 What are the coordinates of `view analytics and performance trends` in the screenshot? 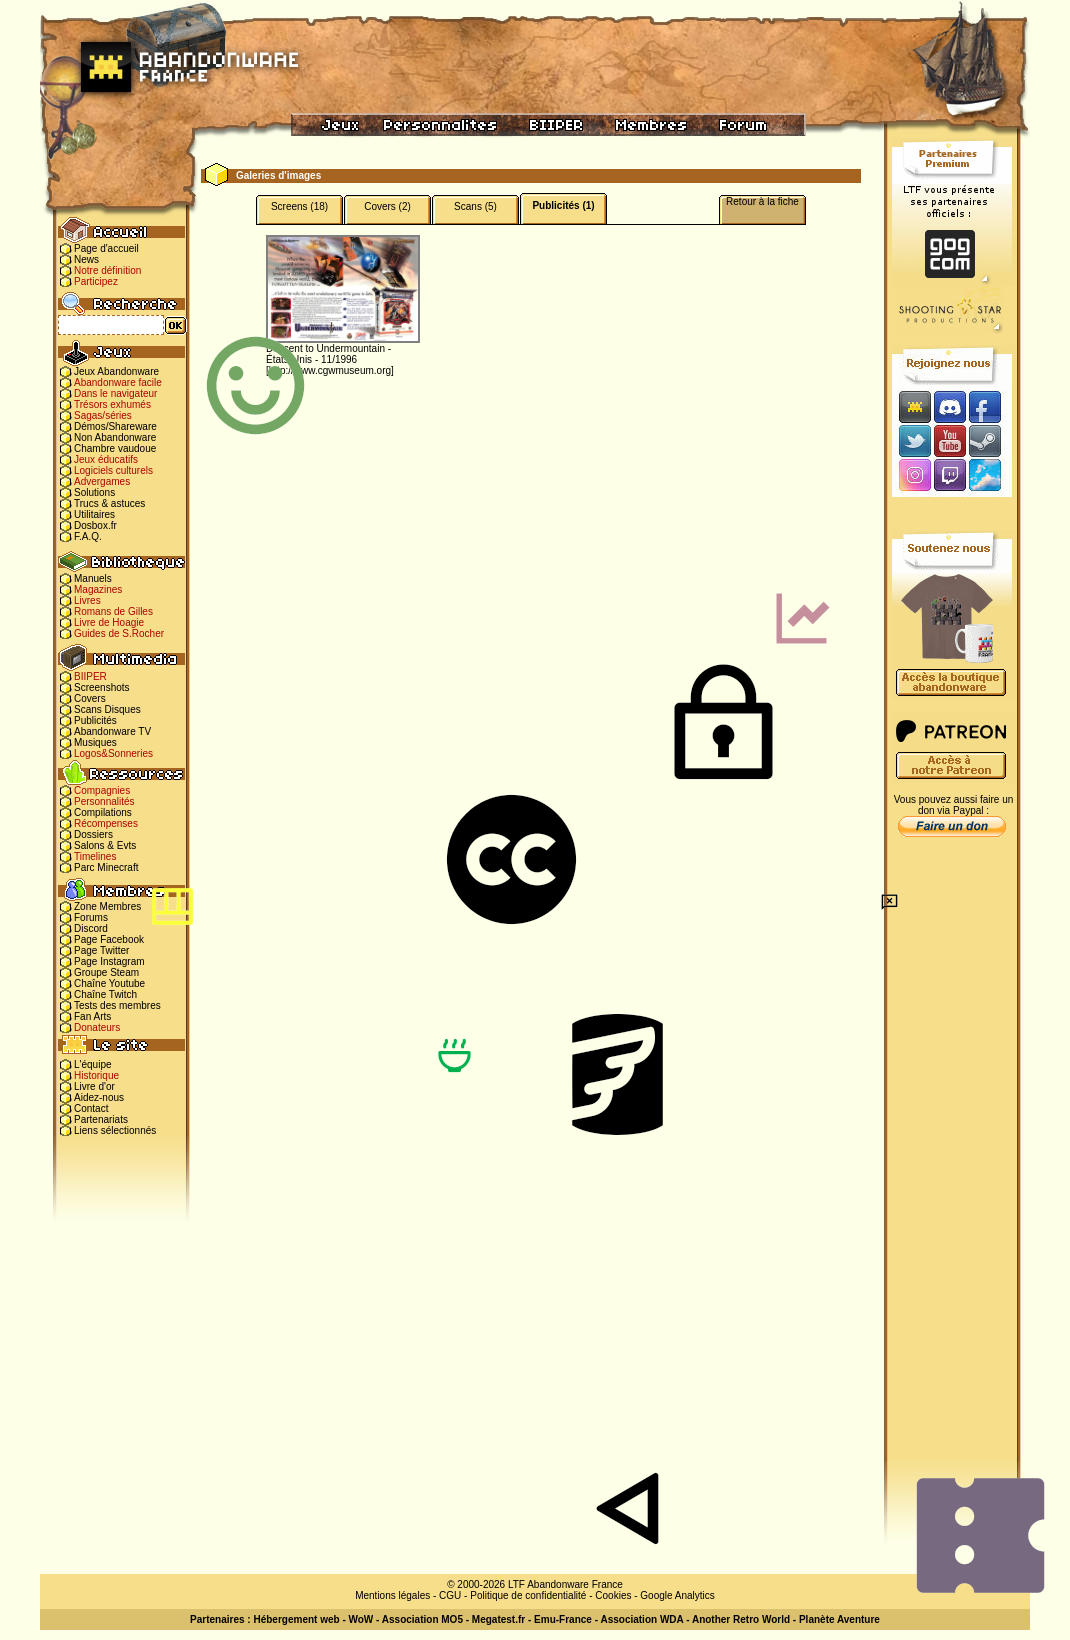 It's located at (801, 618).